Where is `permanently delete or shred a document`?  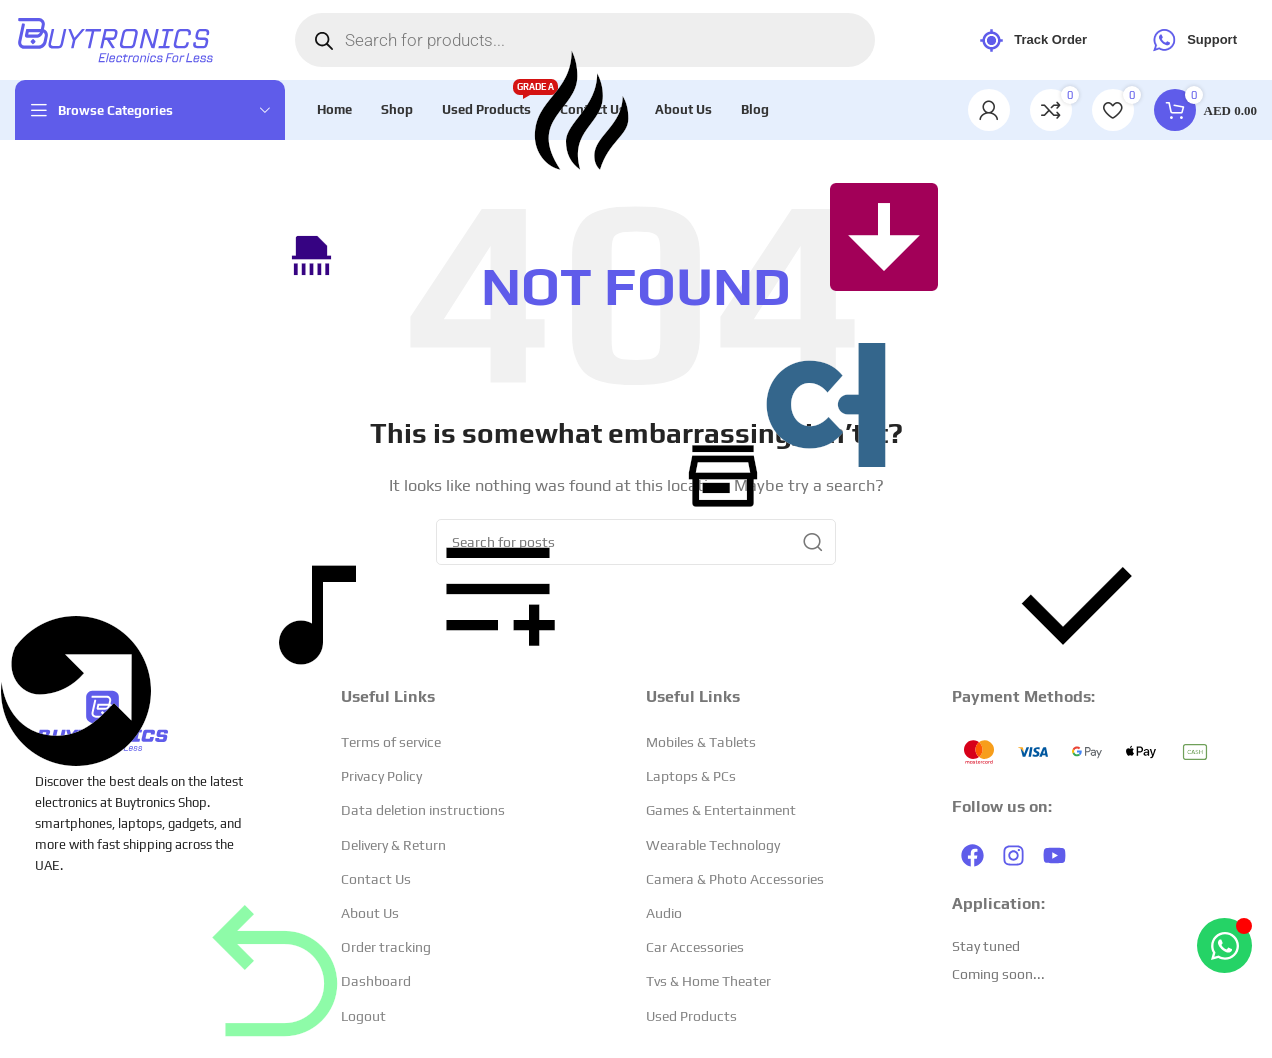
permanently delete or shred a document is located at coordinates (311, 255).